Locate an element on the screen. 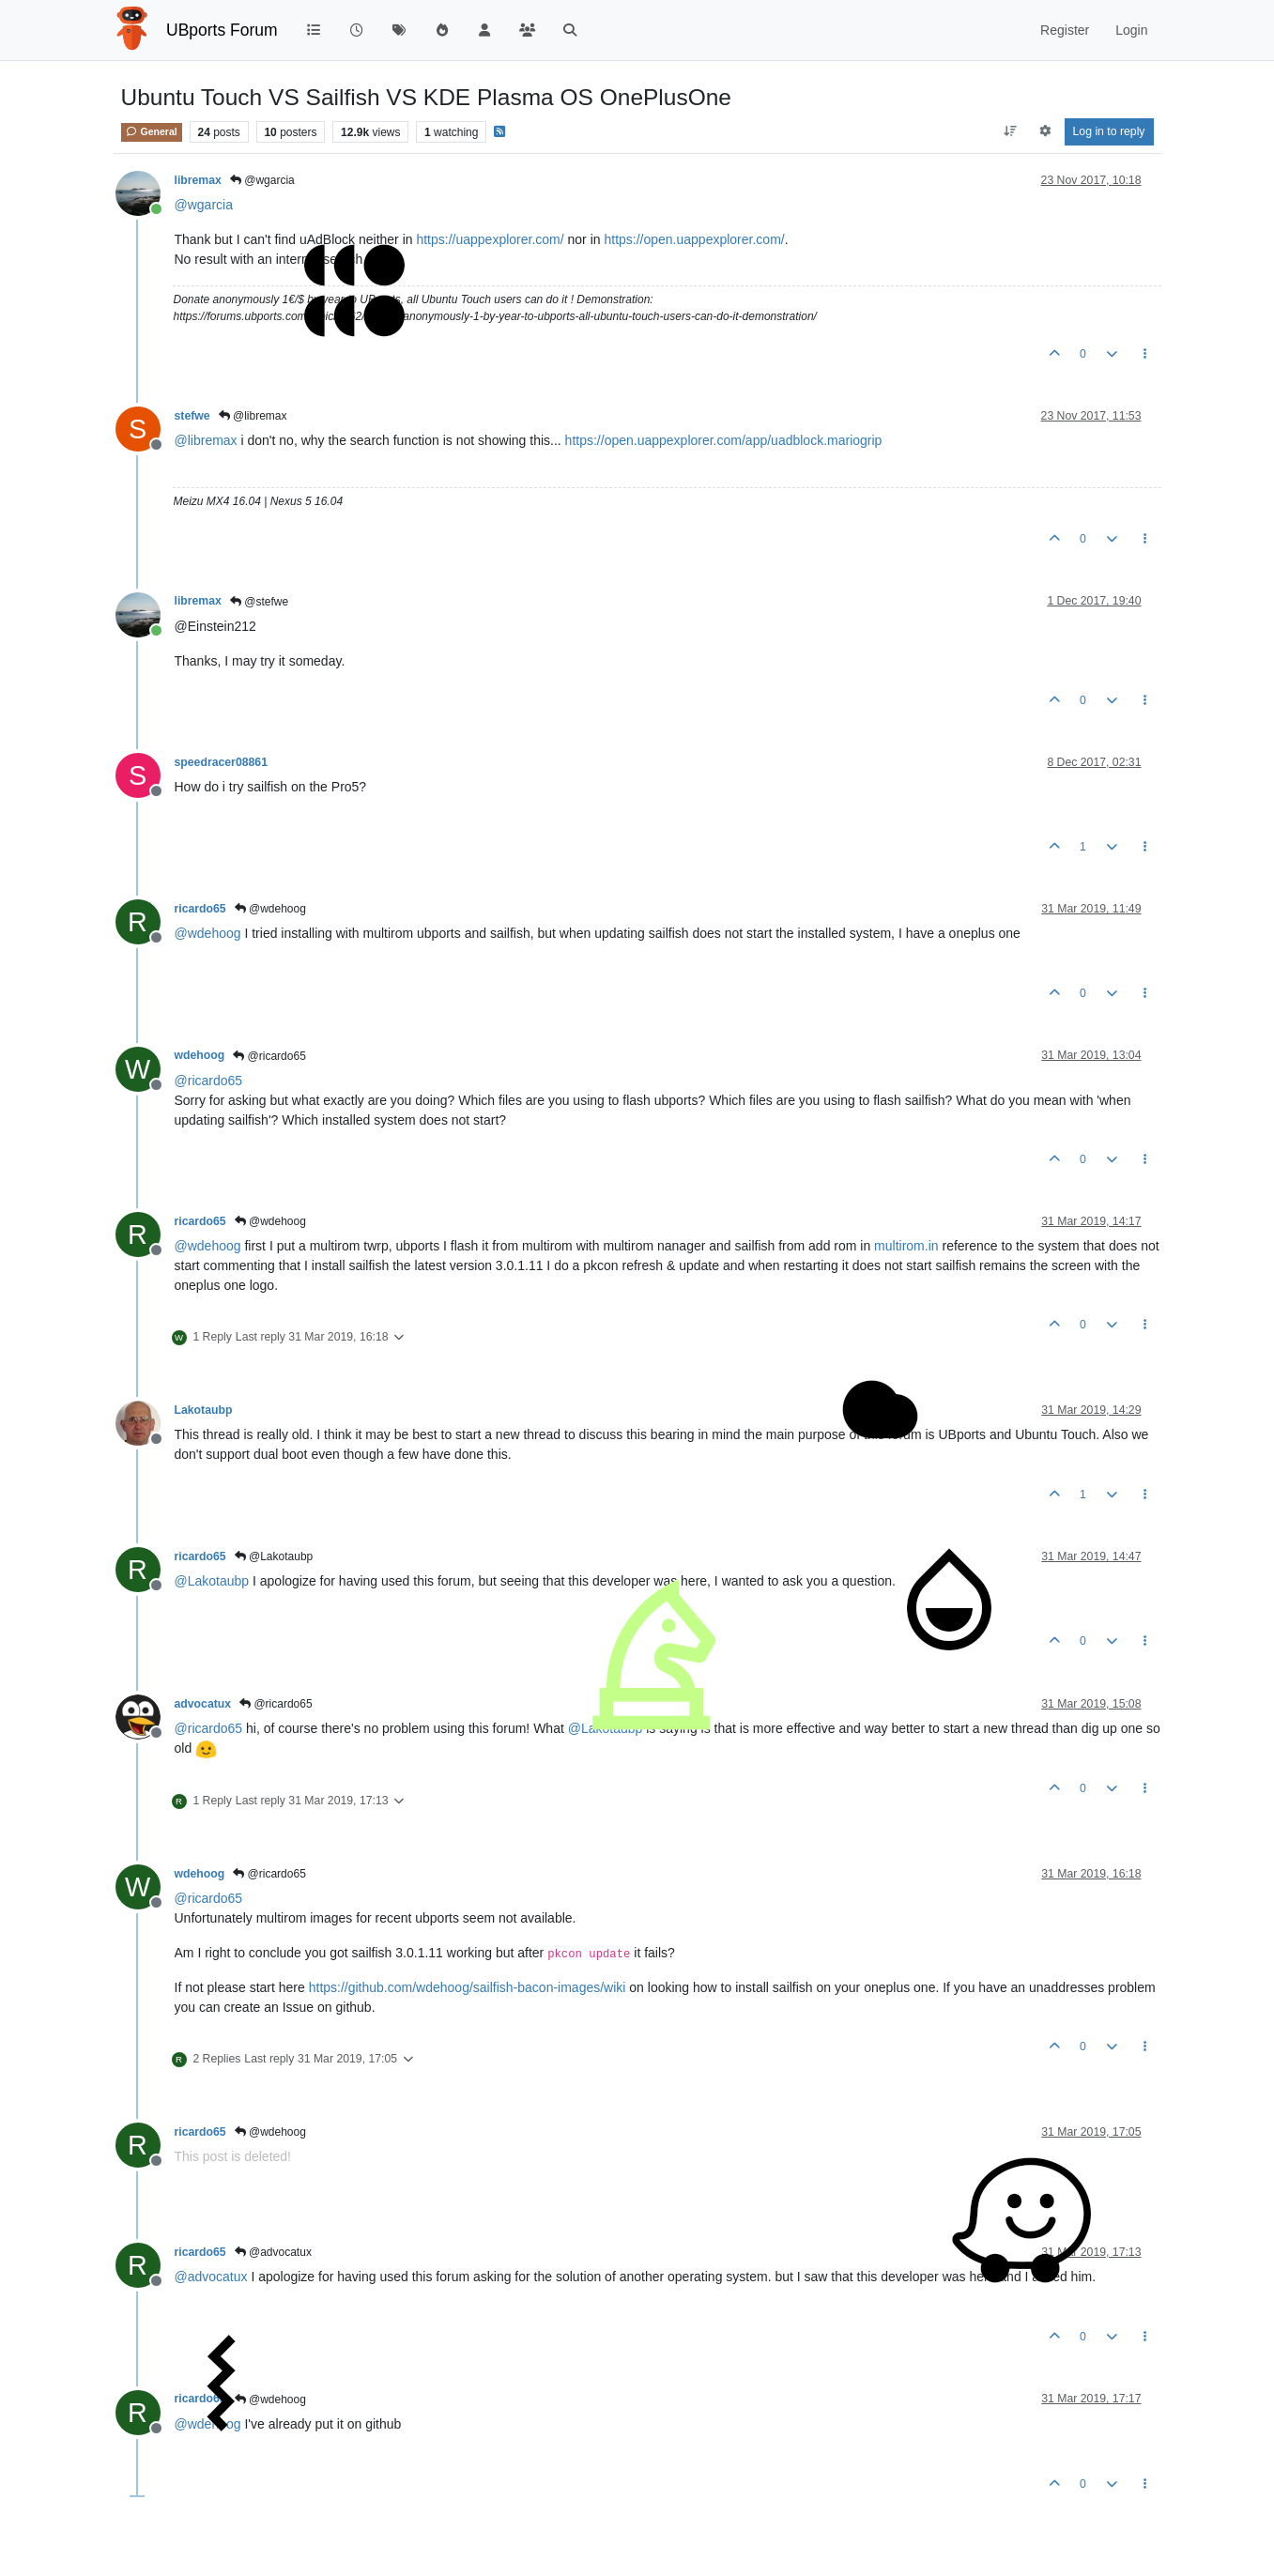  common workflow language logo is located at coordinates (221, 2383).